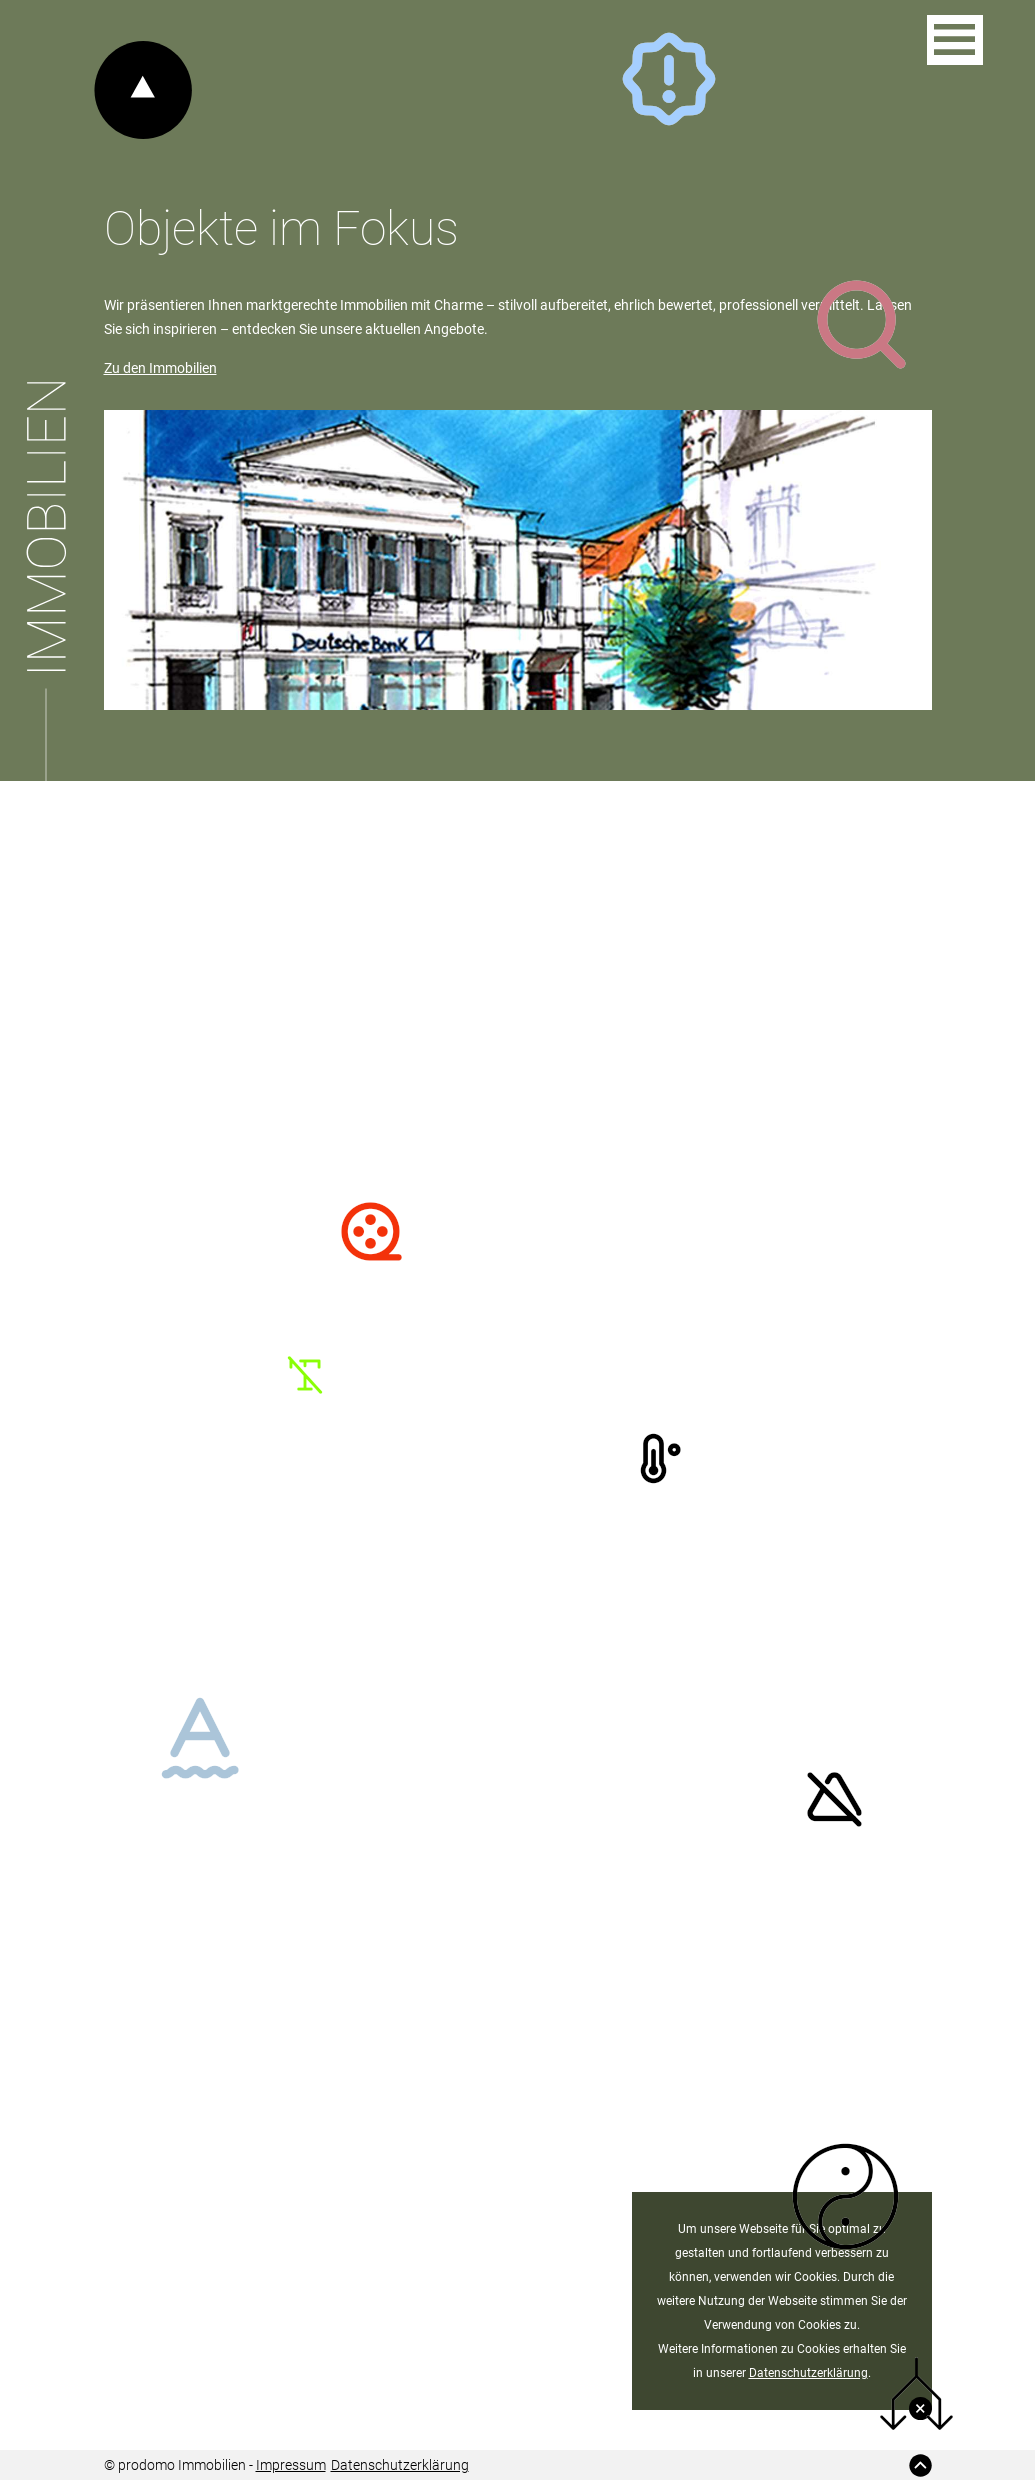 The width and height of the screenshot is (1035, 2480). I want to click on search for content or items, so click(861, 324).